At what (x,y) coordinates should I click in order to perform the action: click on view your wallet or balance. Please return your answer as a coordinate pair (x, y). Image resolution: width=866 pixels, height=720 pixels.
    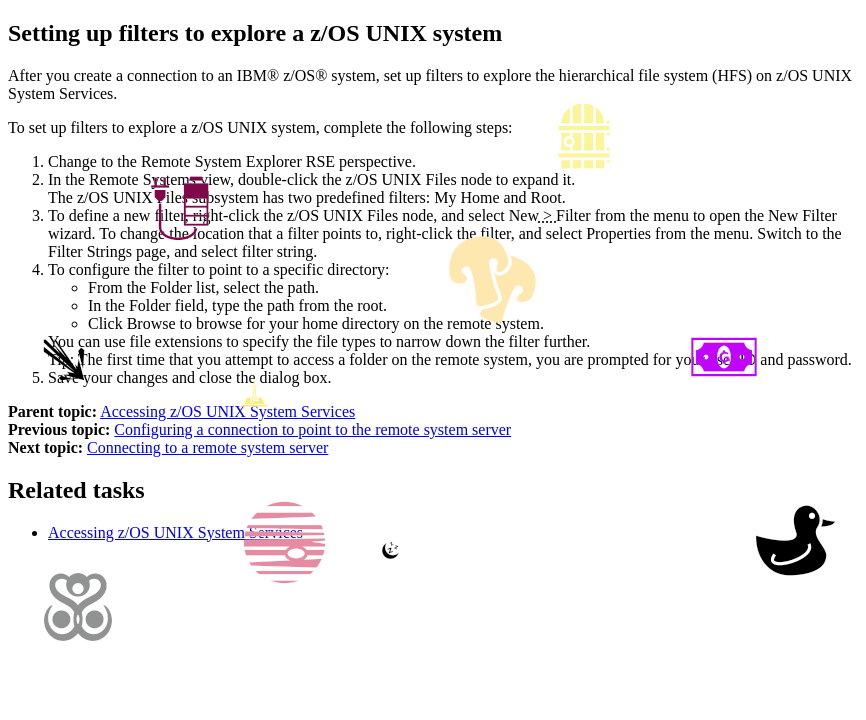
    Looking at the image, I should click on (724, 357).